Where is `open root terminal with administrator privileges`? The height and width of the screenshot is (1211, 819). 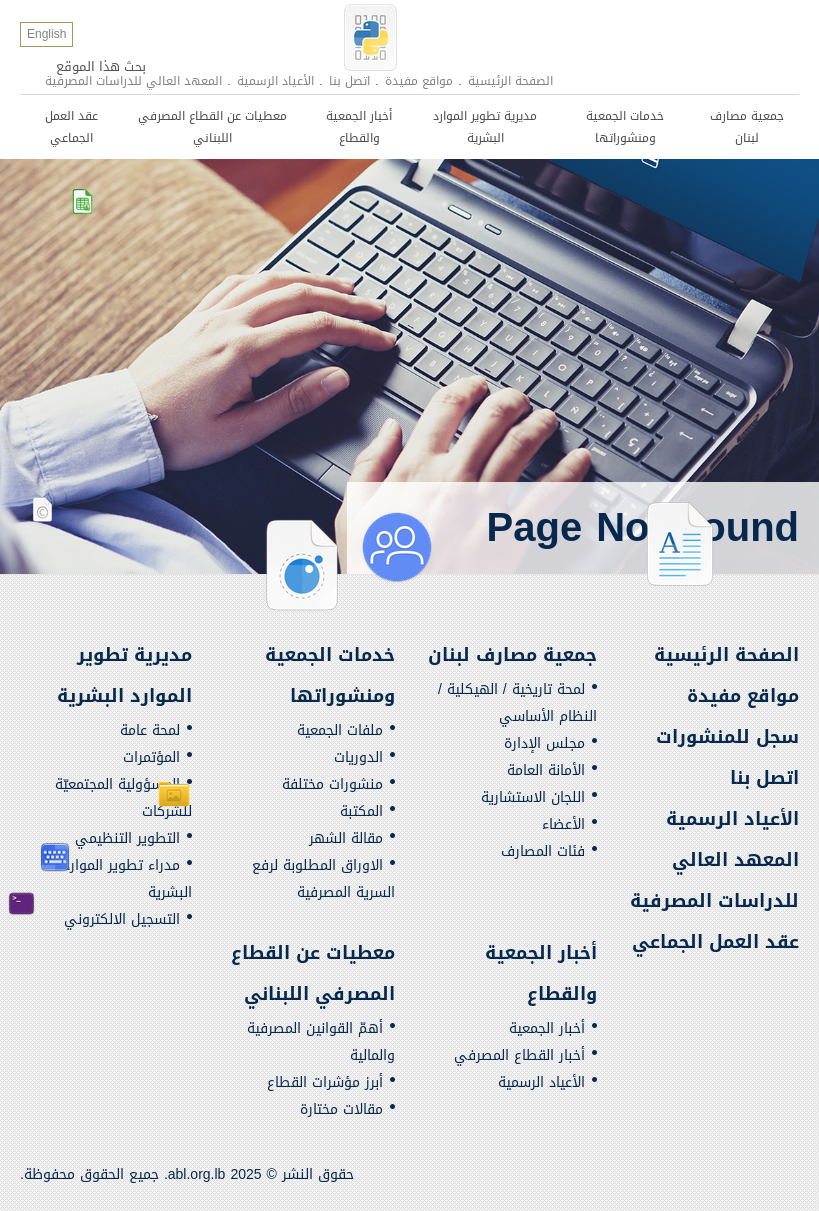 open root terminal with administrator privileges is located at coordinates (21, 903).